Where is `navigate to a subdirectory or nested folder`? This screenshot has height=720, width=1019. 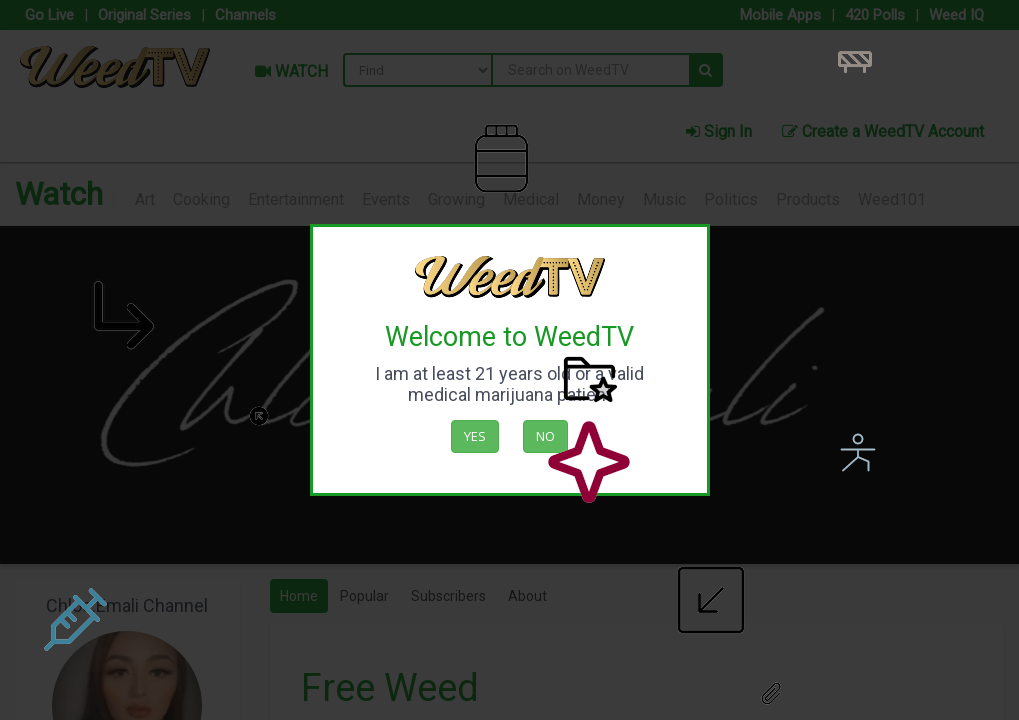 navigate to a subdirectory or nested folder is located at coordinates (127, 314).